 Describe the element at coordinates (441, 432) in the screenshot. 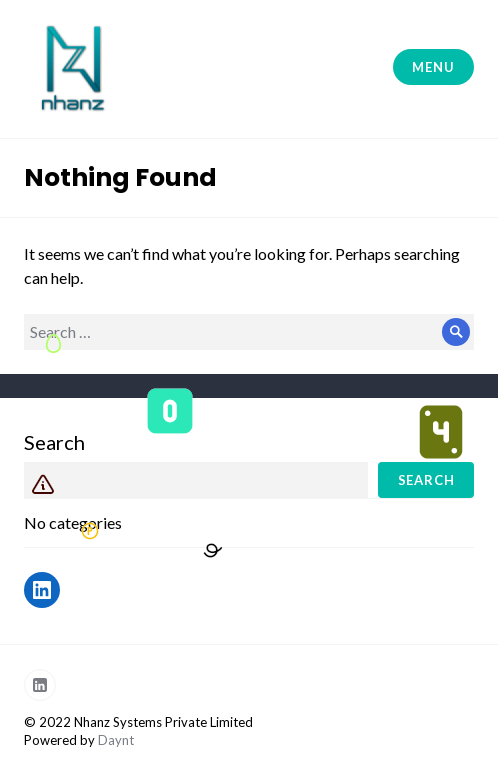

I see `a four of clubs playing card` at that location.